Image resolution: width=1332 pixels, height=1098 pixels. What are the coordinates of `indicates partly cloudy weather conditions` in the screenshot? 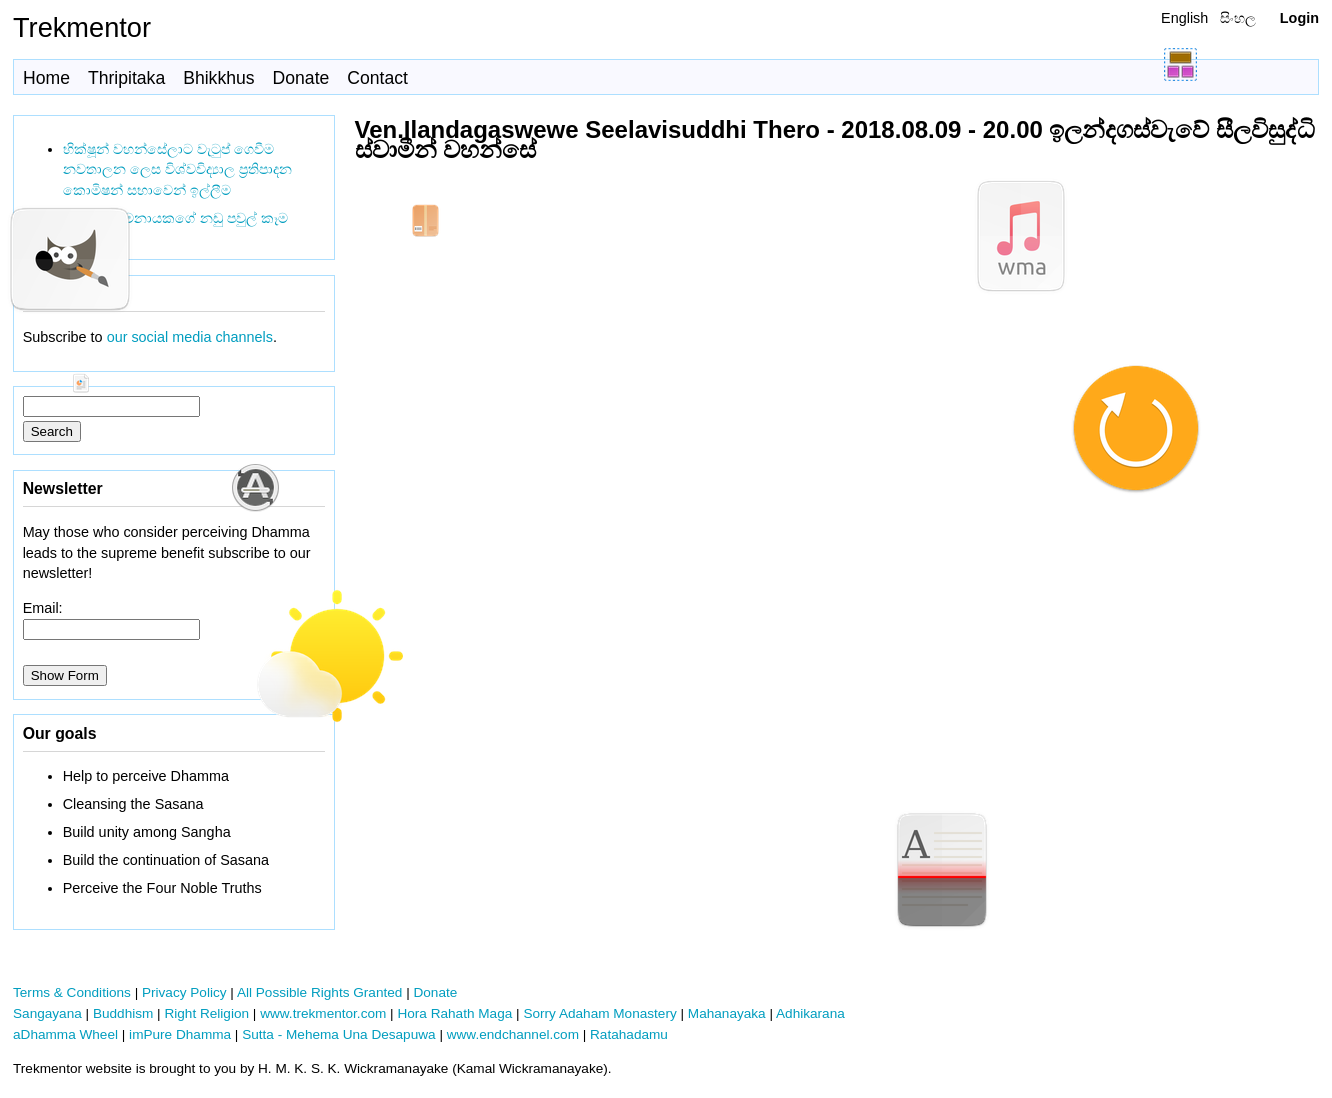 It's located at (330, 656).